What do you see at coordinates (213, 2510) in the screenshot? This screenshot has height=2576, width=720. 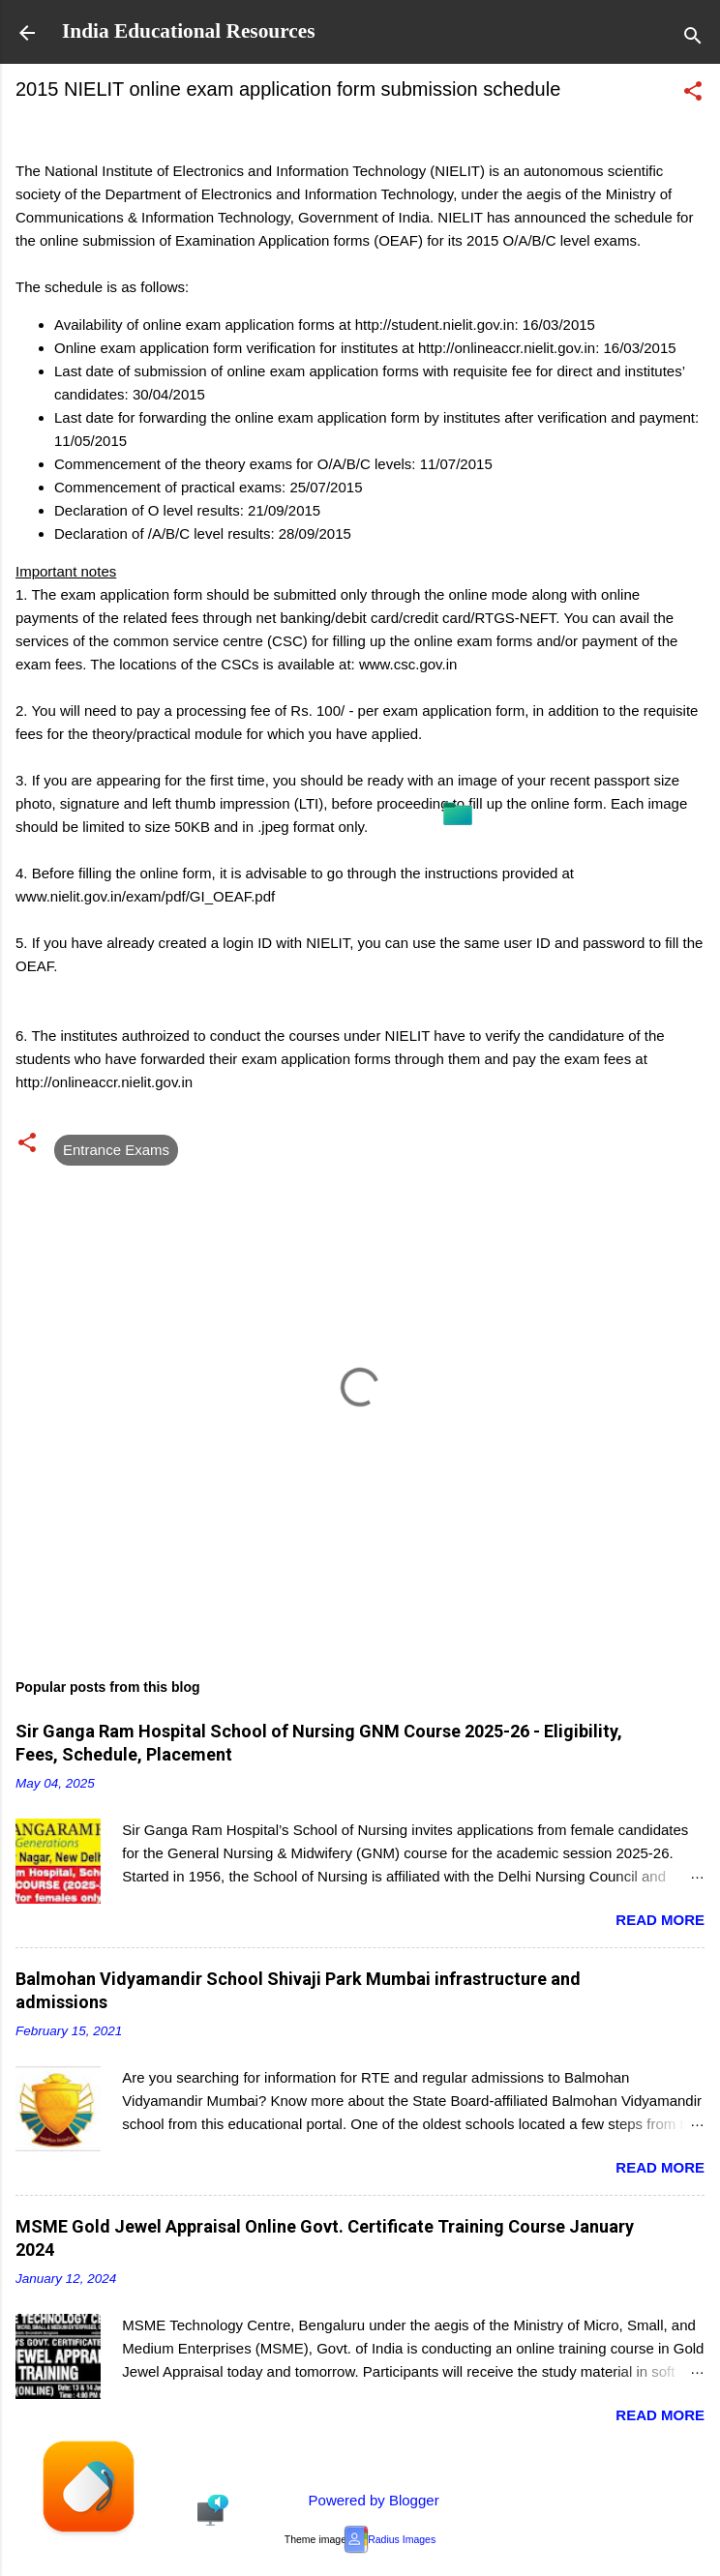 I see `open the narrator accessibility app` at bounding box center [213, 2510].